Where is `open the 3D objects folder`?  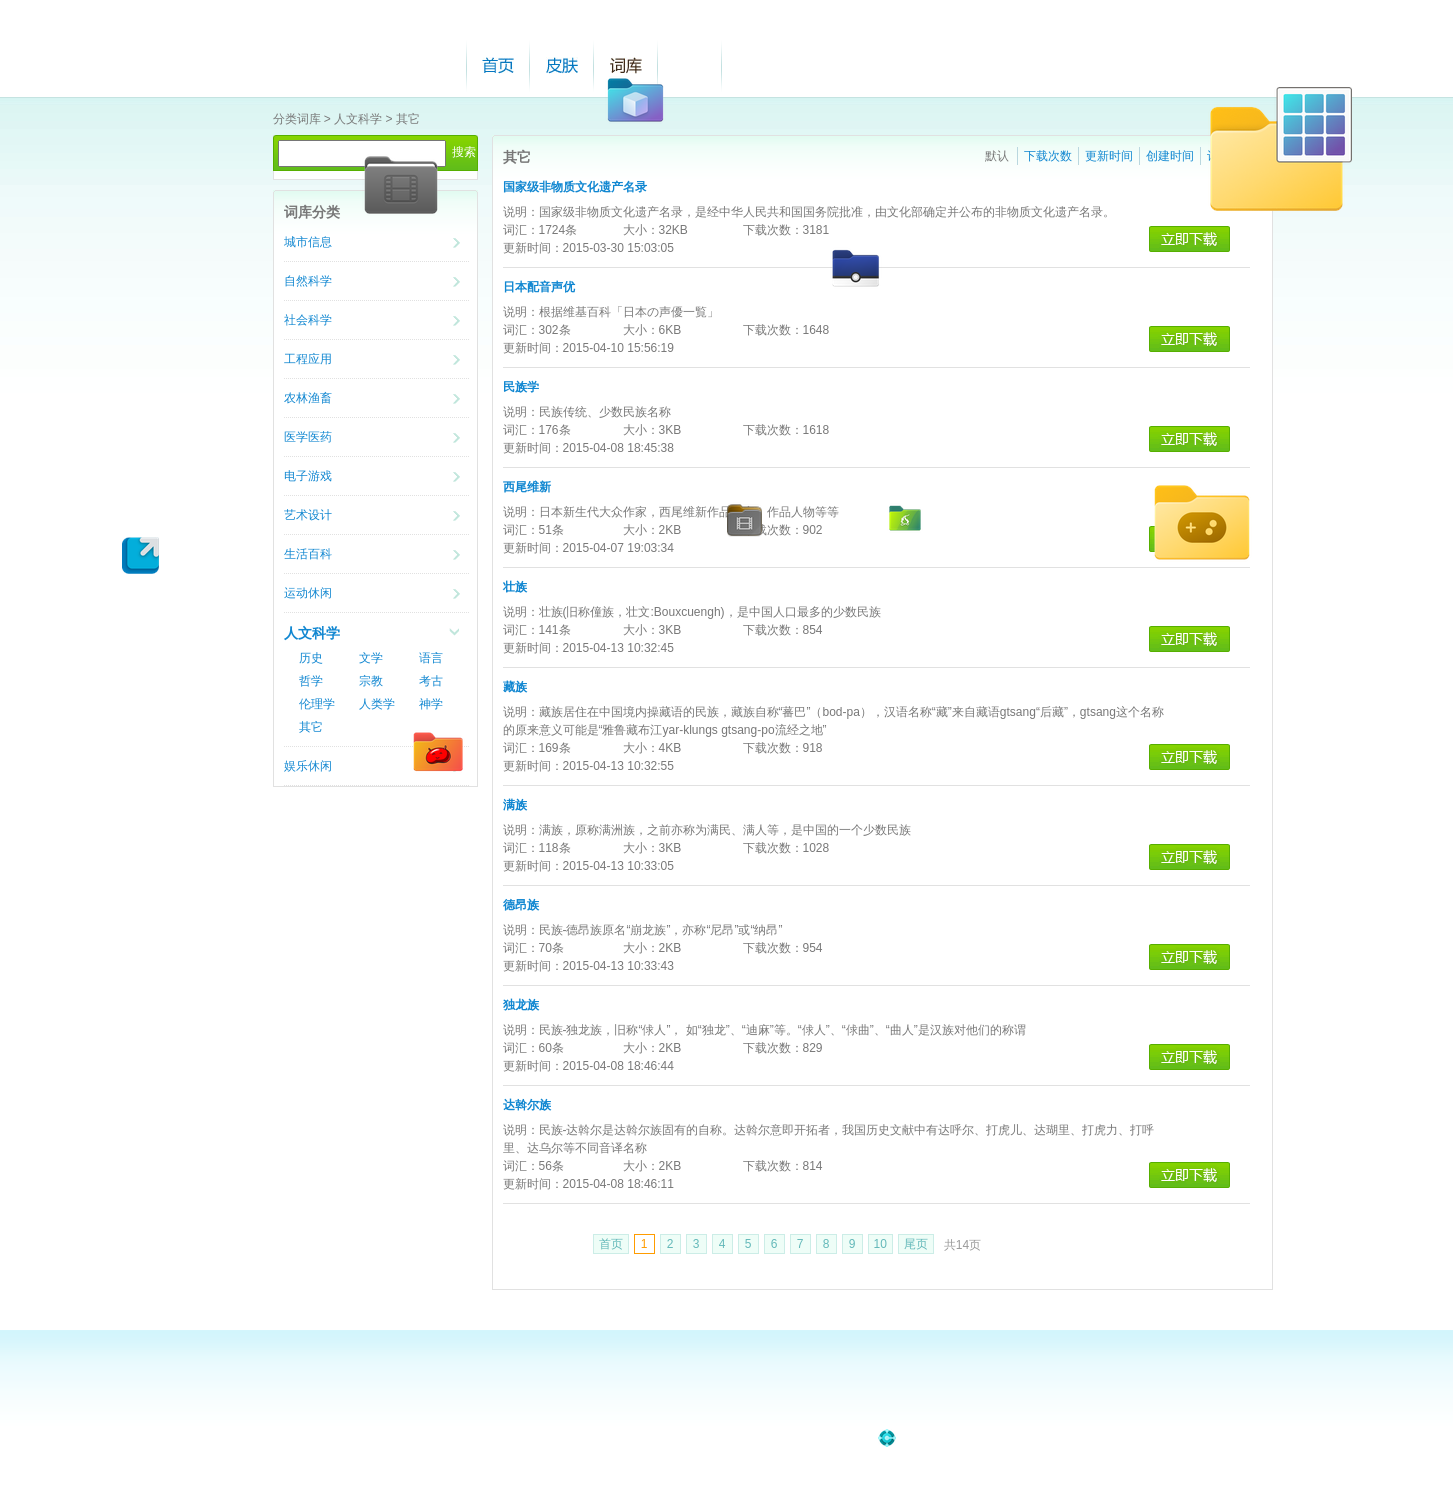 open the 3D objects folder is located at coordinates (635, 101).